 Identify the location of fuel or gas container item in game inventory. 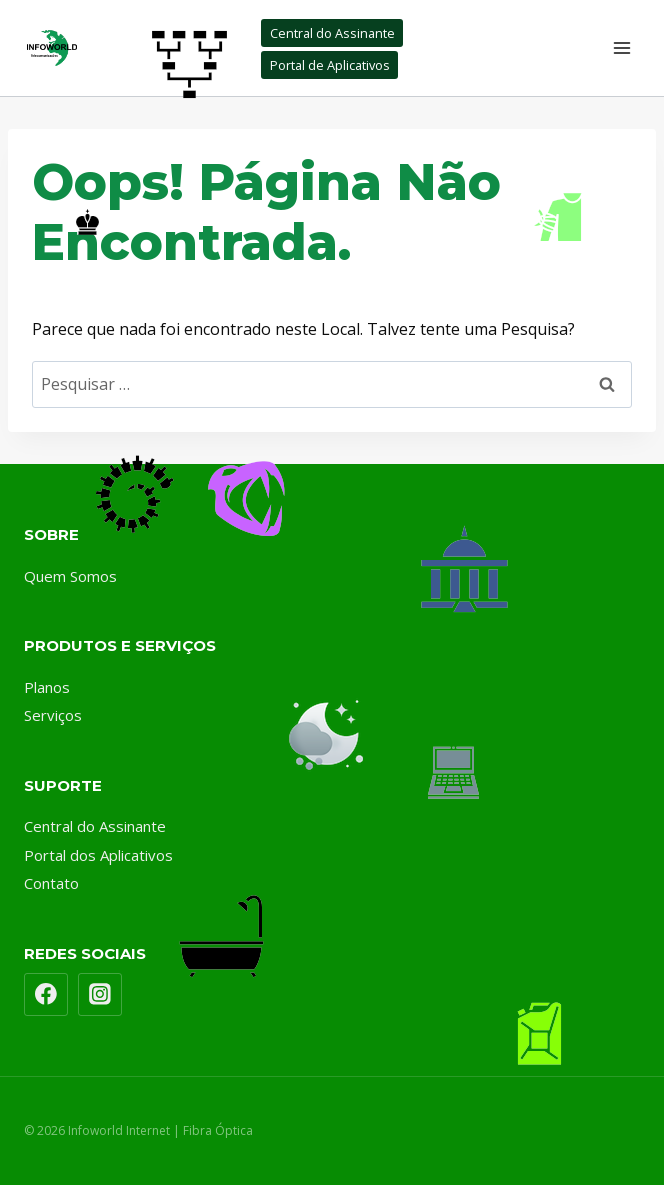
(539, 1031).